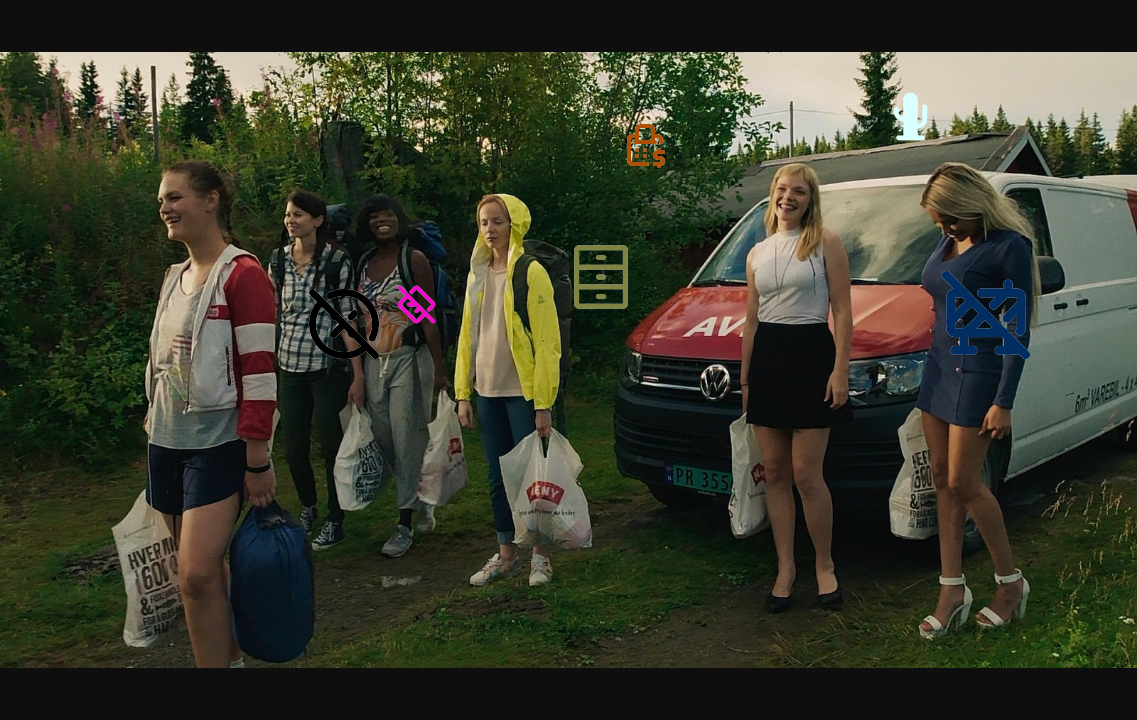 Image resolution: width=1137 pixels, height=720 pixels. Describe the element at coordinates (910, 116) in the screenshot. I see `indicates desert or arid climate conditions` at that location.